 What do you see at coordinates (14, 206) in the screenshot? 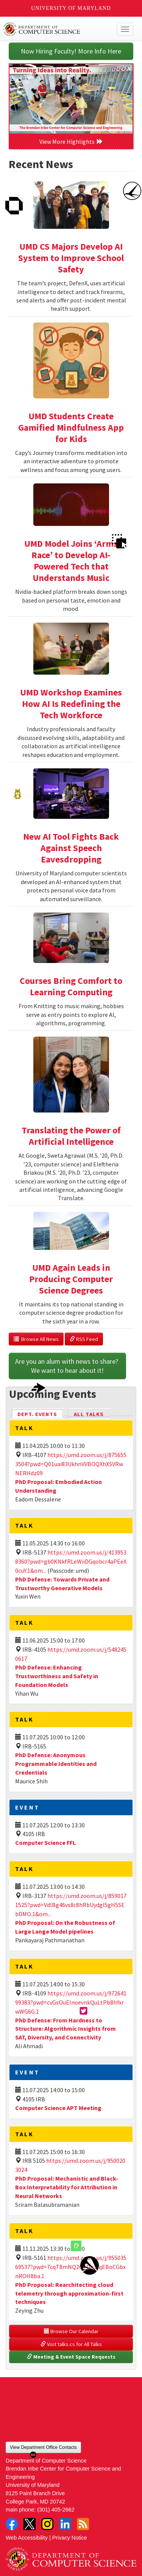
I see `open OPNsense firewall dashboard` at bounding box center [14, 206].